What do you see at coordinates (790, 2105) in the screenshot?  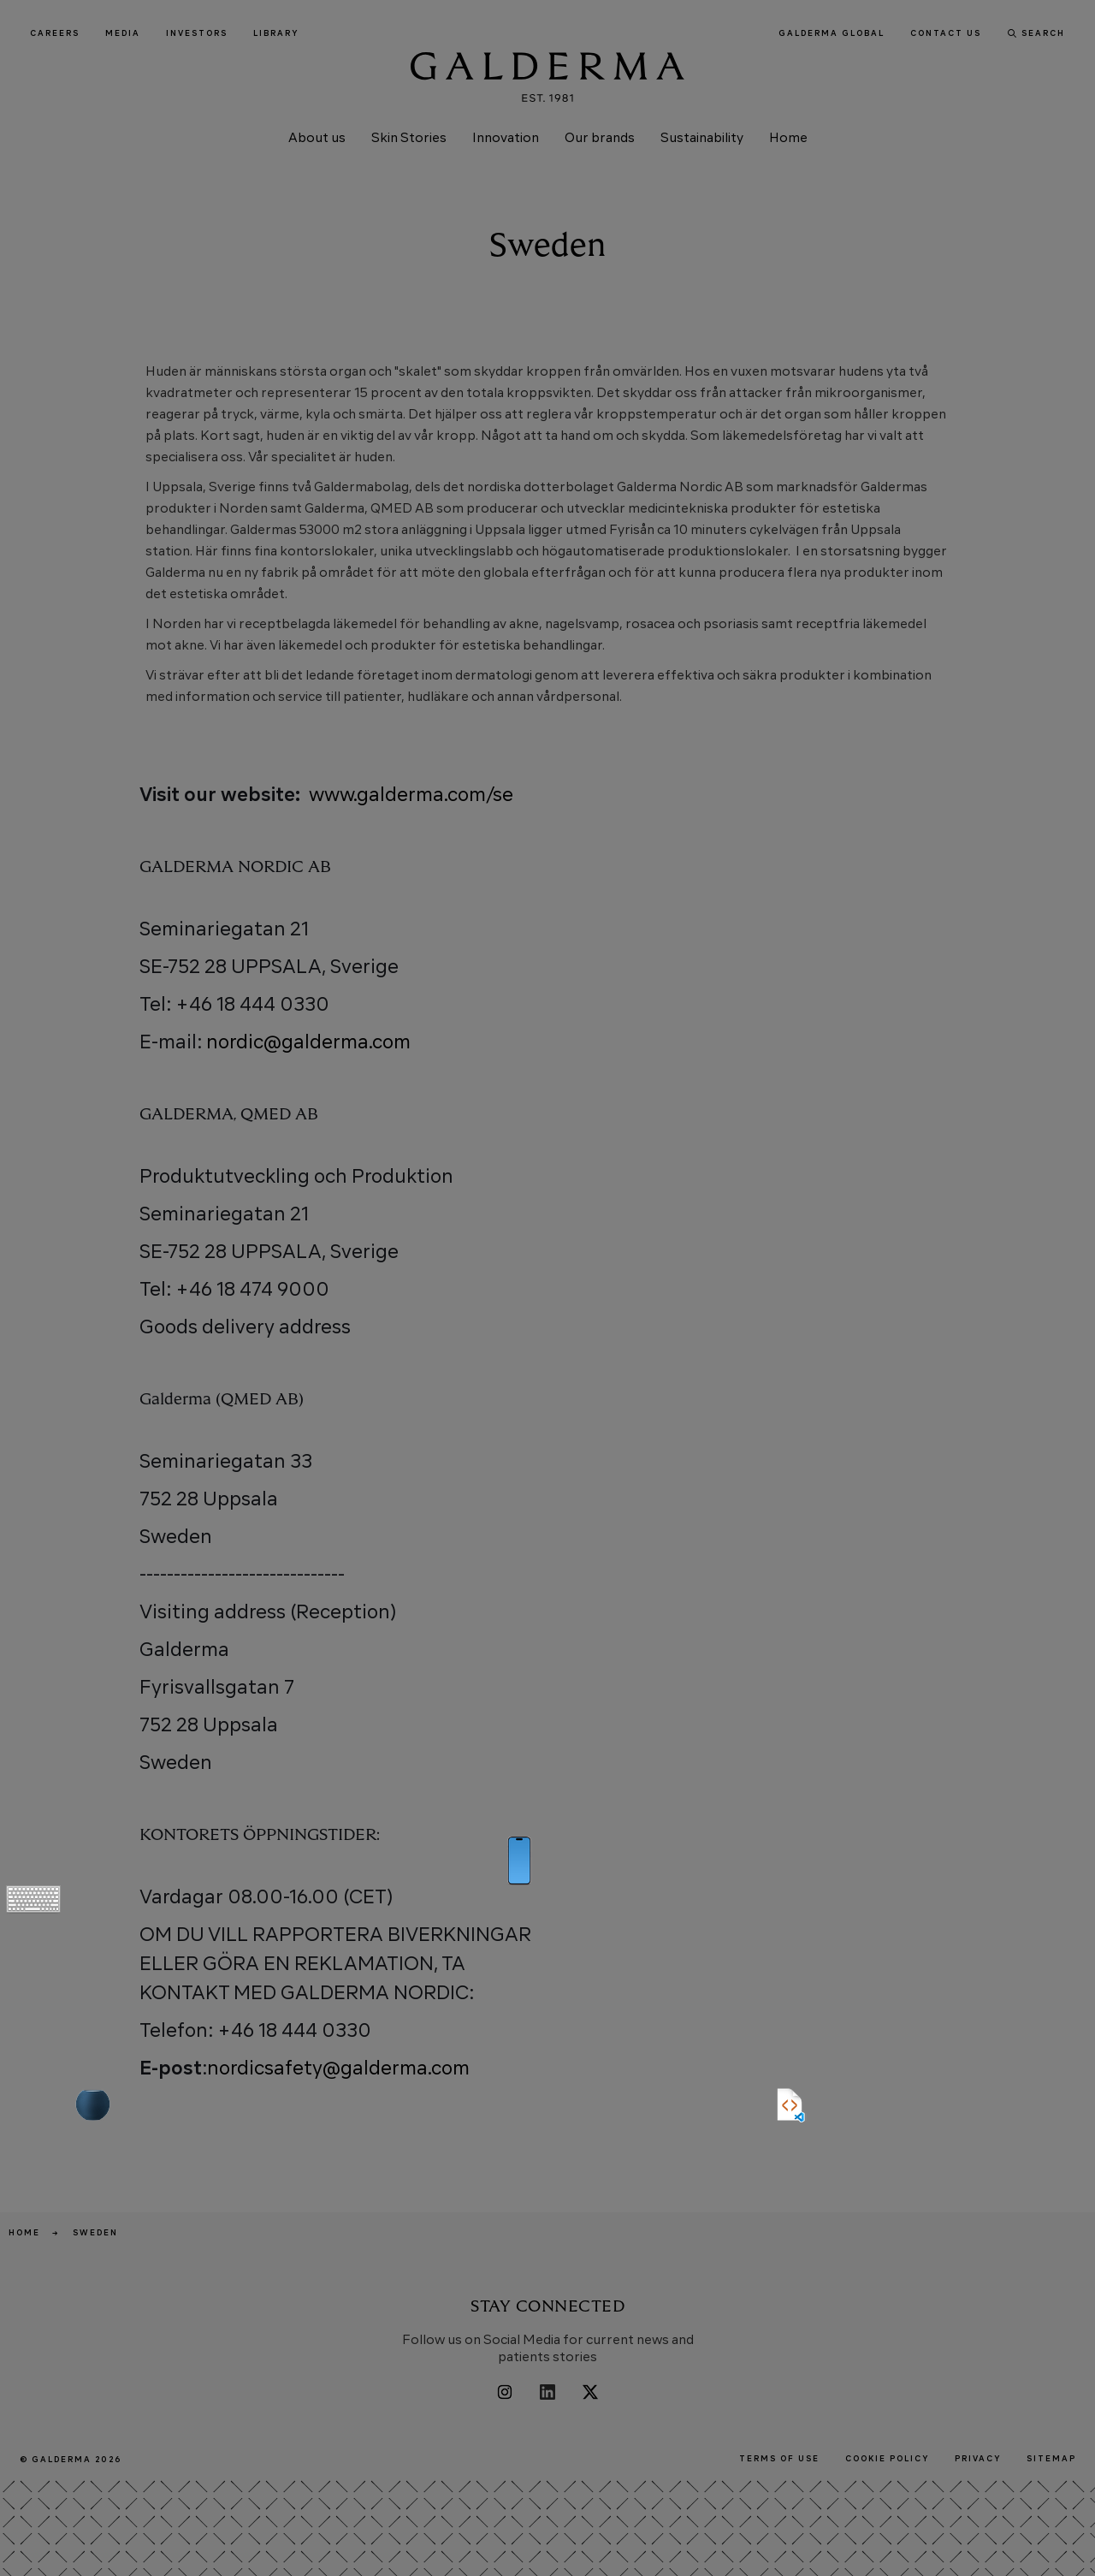 I see `open an HTML file in Visual Studio Code` at bounding box center [790, 2105].